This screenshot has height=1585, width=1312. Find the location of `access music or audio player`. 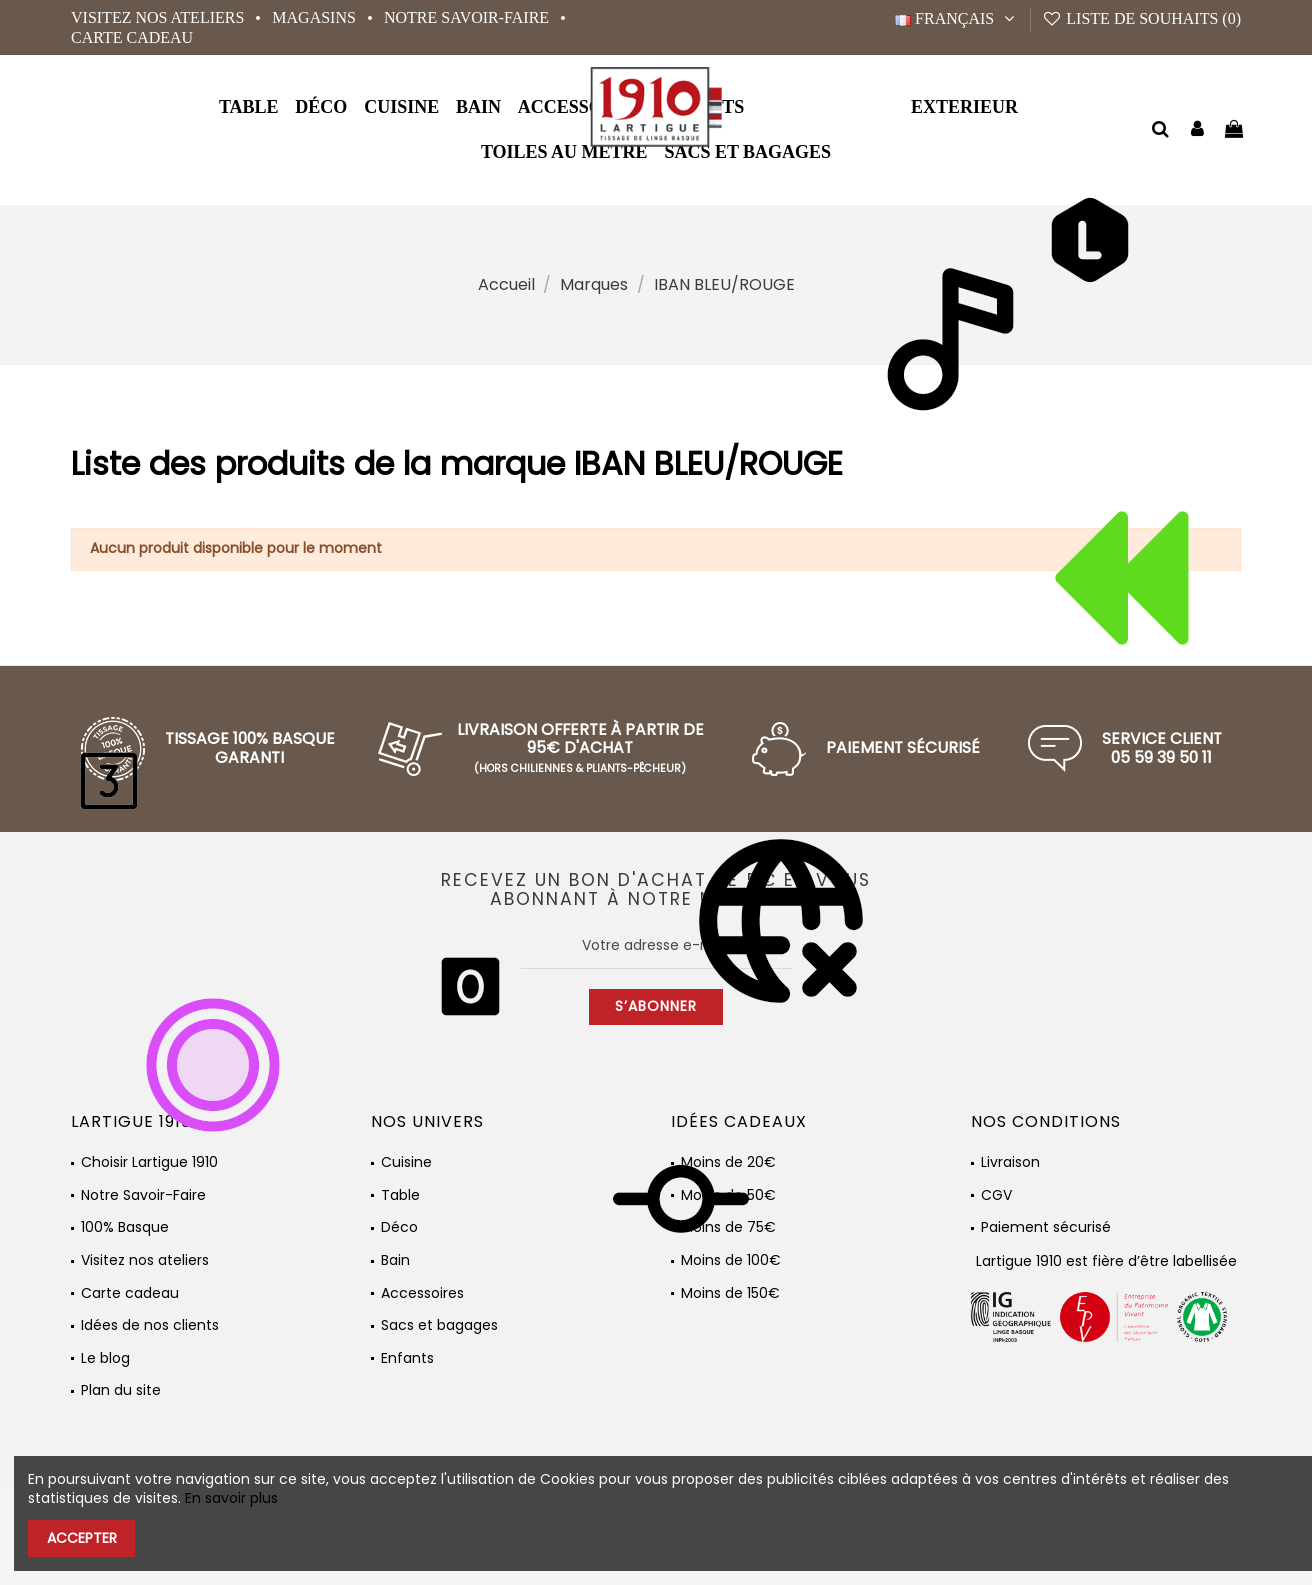

access music or audio player is located at coordinates (950, 336).